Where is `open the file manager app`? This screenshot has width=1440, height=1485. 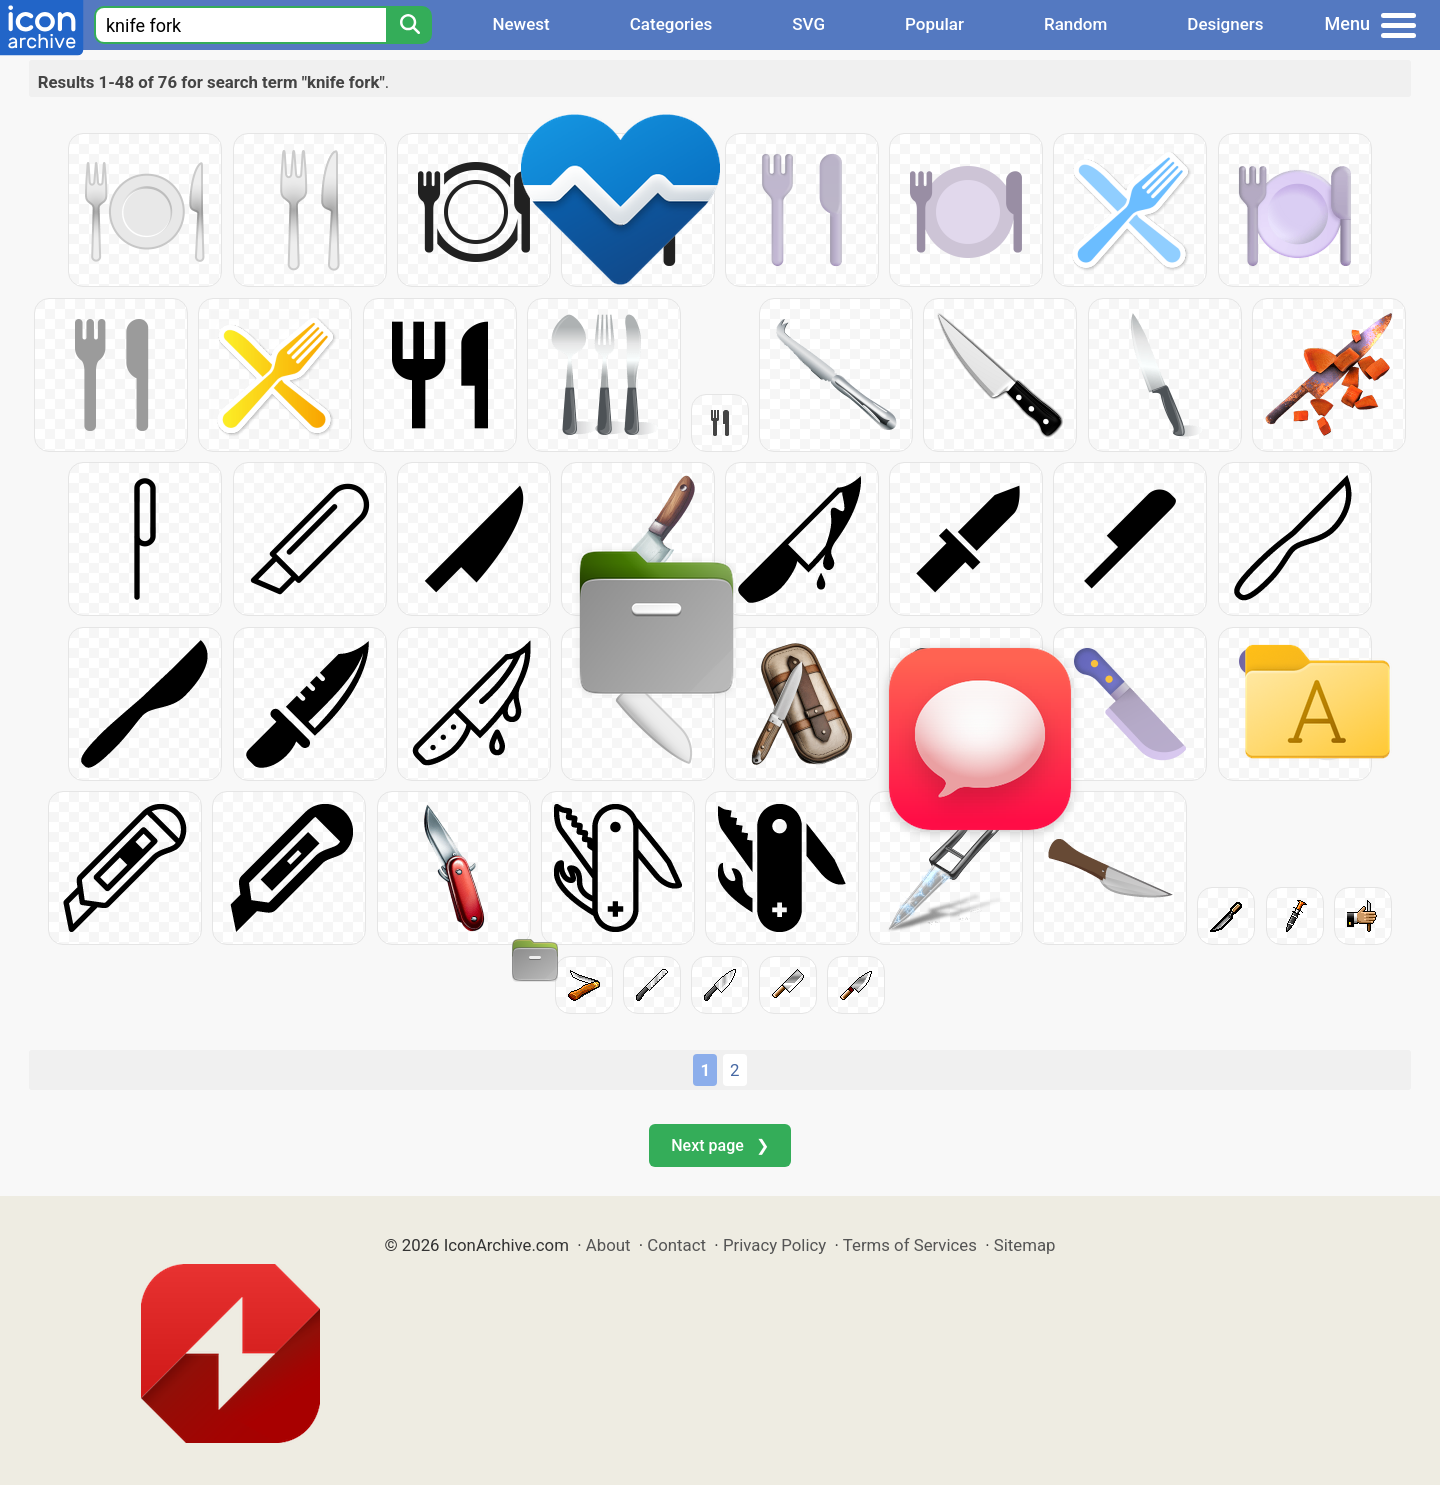
open the file manager app is located at coordinates (656, 622).